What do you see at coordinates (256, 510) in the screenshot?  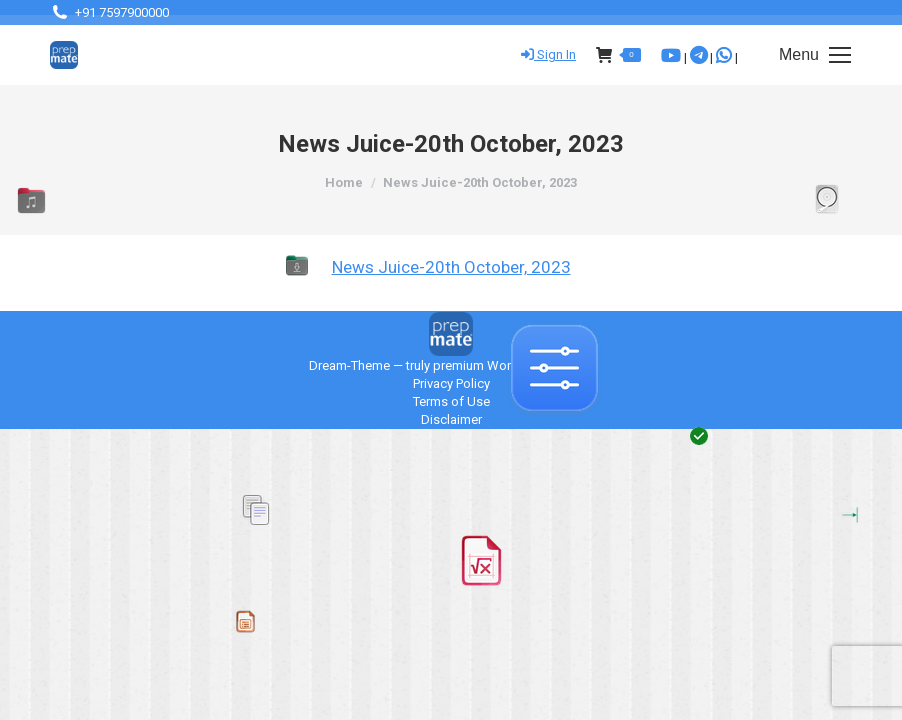 I see `copy selected content to clipboard` at bounding box center [256, 510].